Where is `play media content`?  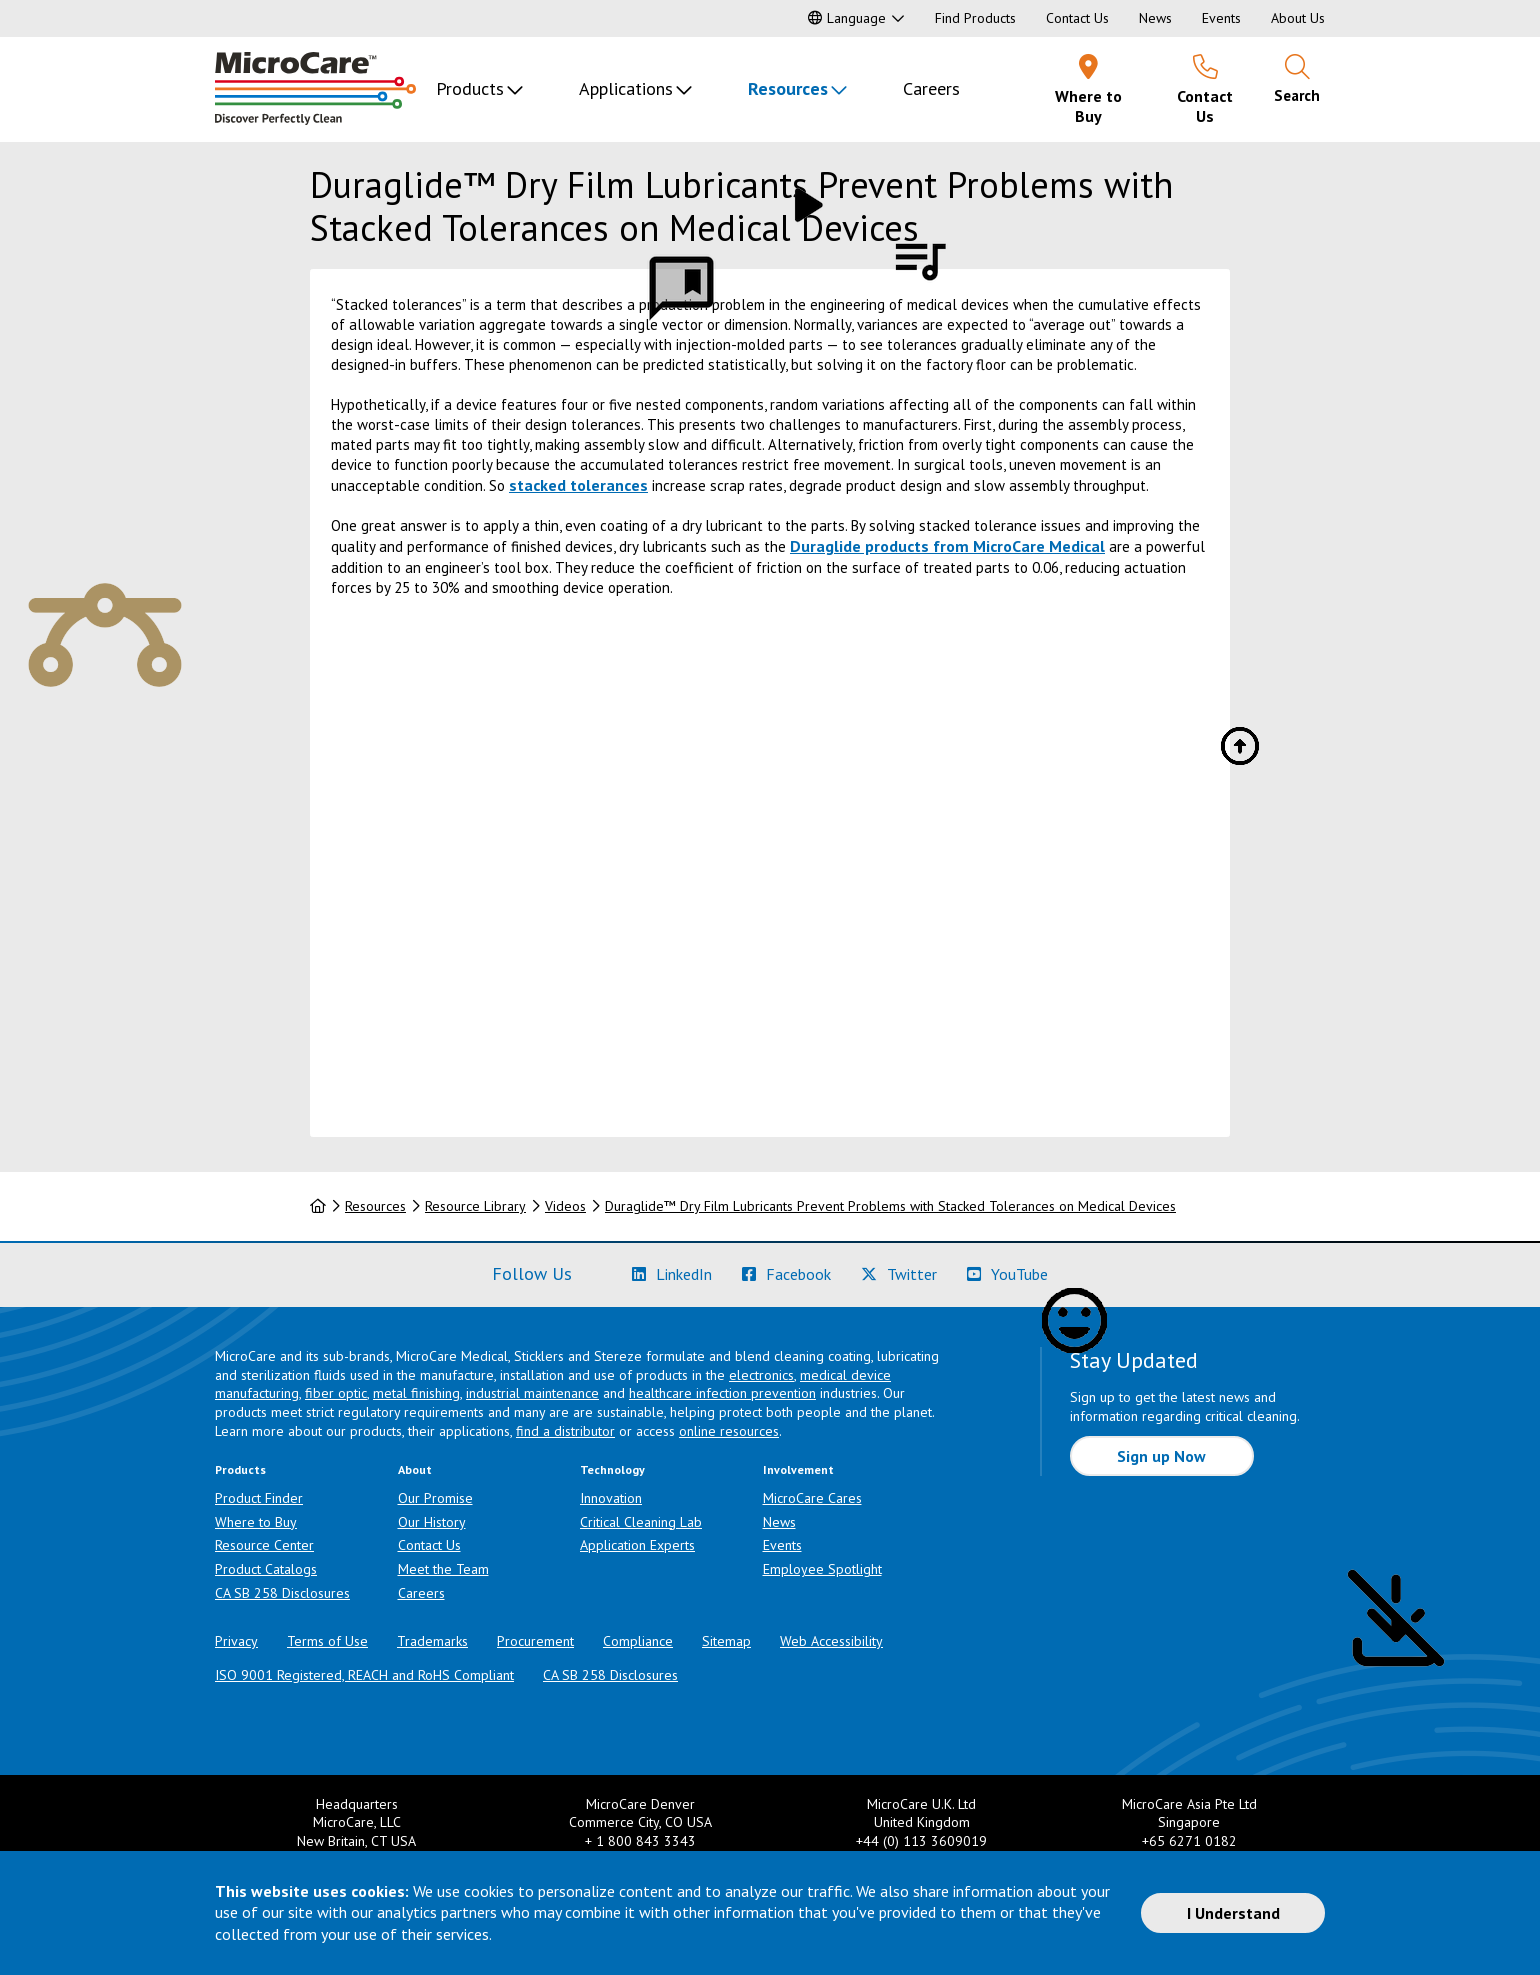
play media content is located at coordinates (806, 205).